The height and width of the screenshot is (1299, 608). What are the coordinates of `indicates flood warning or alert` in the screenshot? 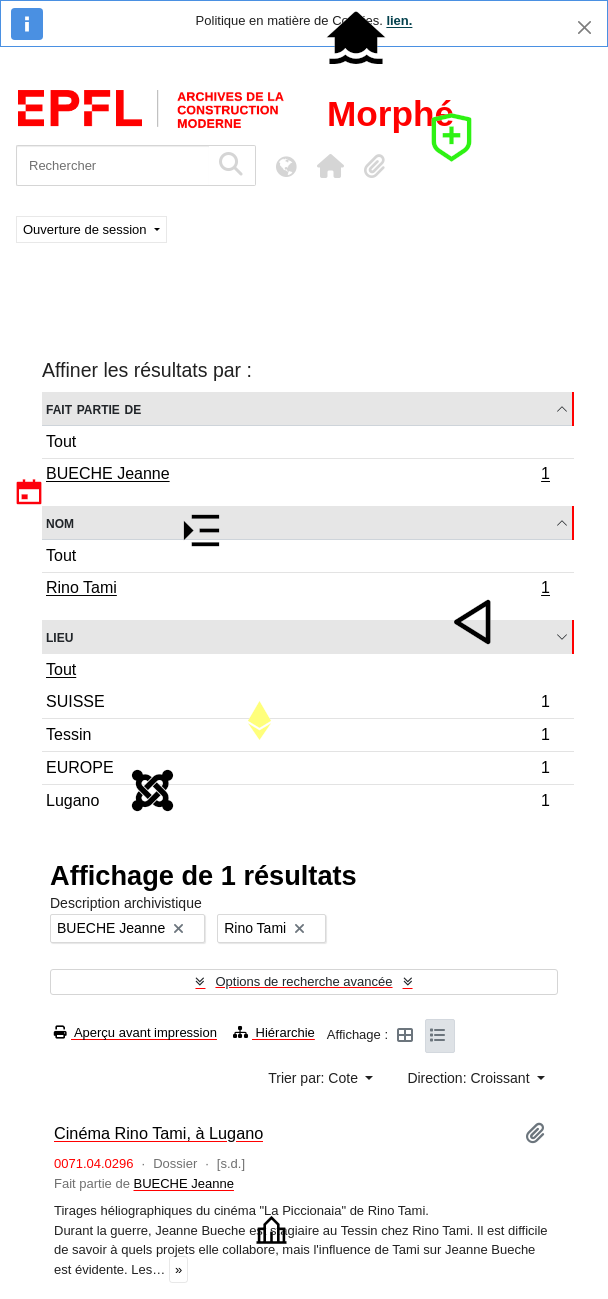 It's located at (356, 40).